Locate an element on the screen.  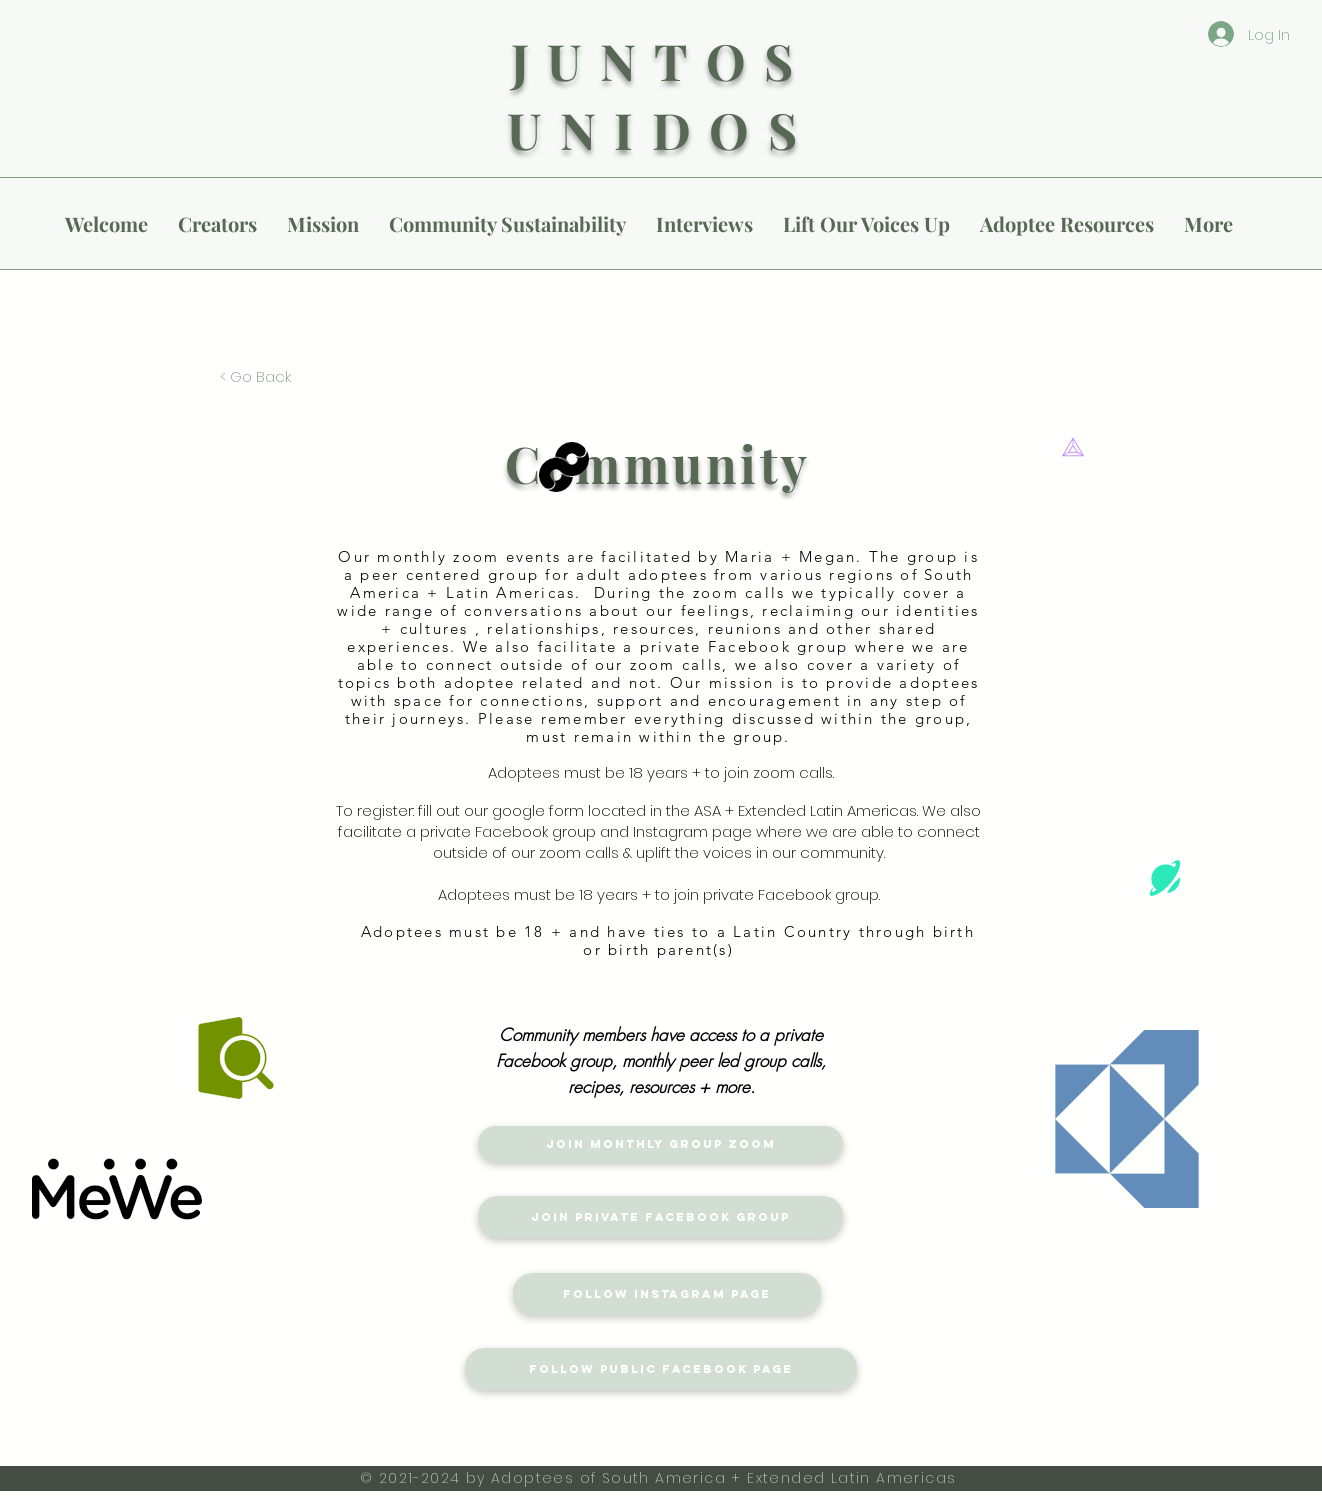
visit instatus website or service is located at coordinates (1165, 878).